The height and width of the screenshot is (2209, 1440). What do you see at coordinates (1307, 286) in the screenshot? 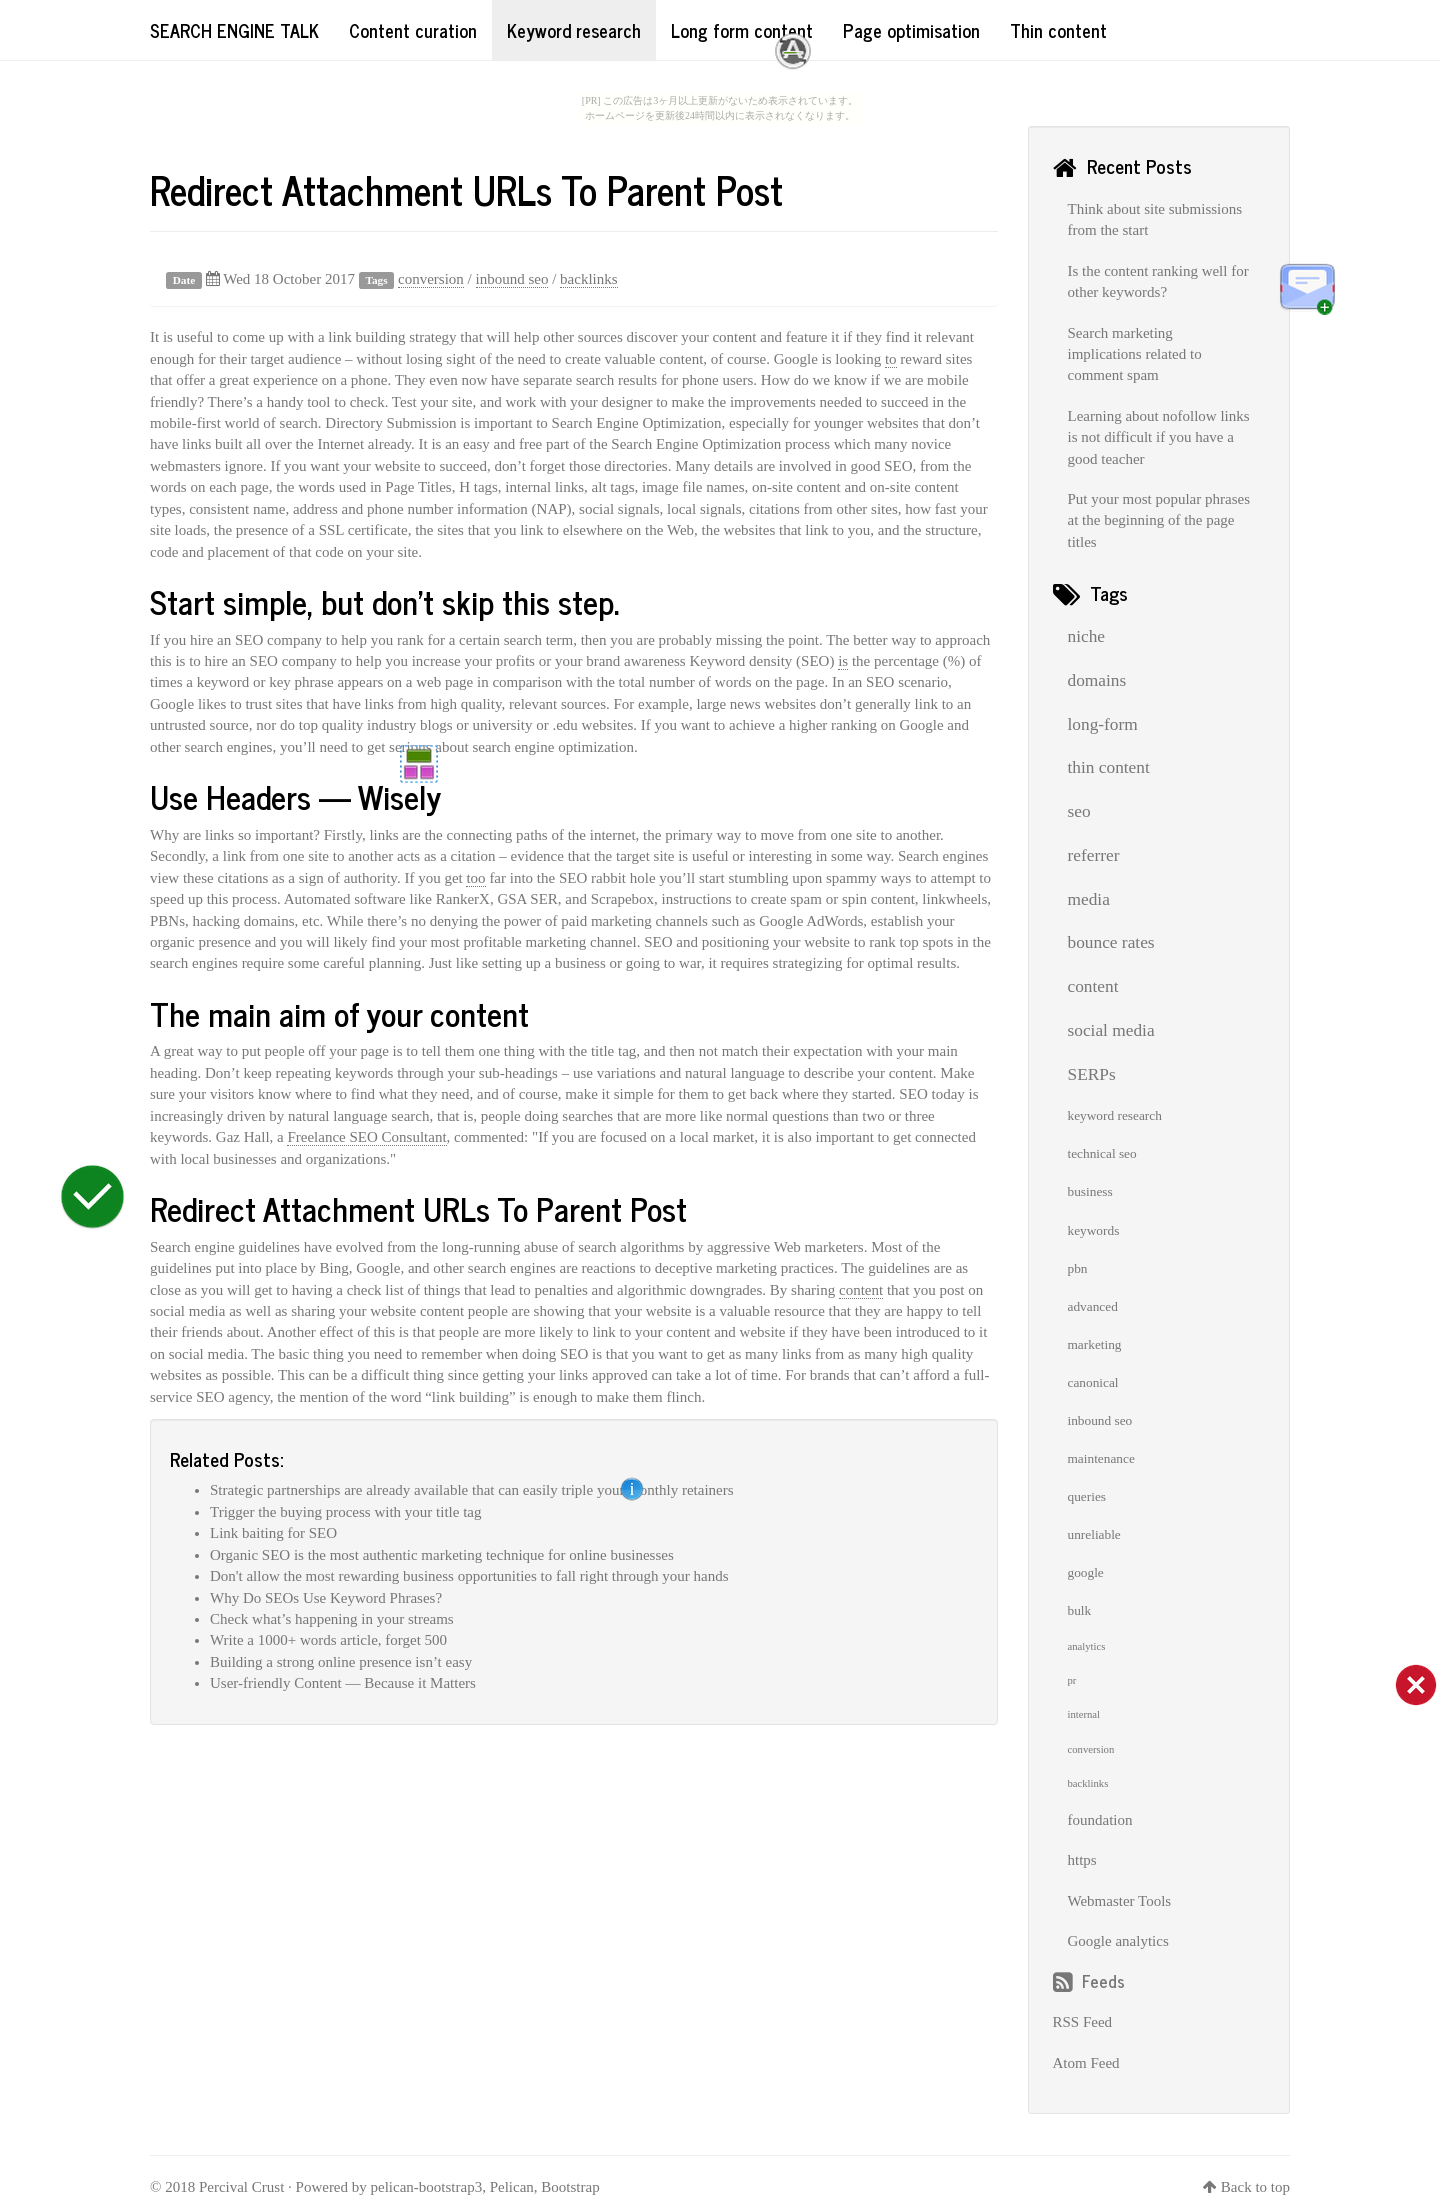
I see `compose a new email message` at bounding box center [1307, 286].